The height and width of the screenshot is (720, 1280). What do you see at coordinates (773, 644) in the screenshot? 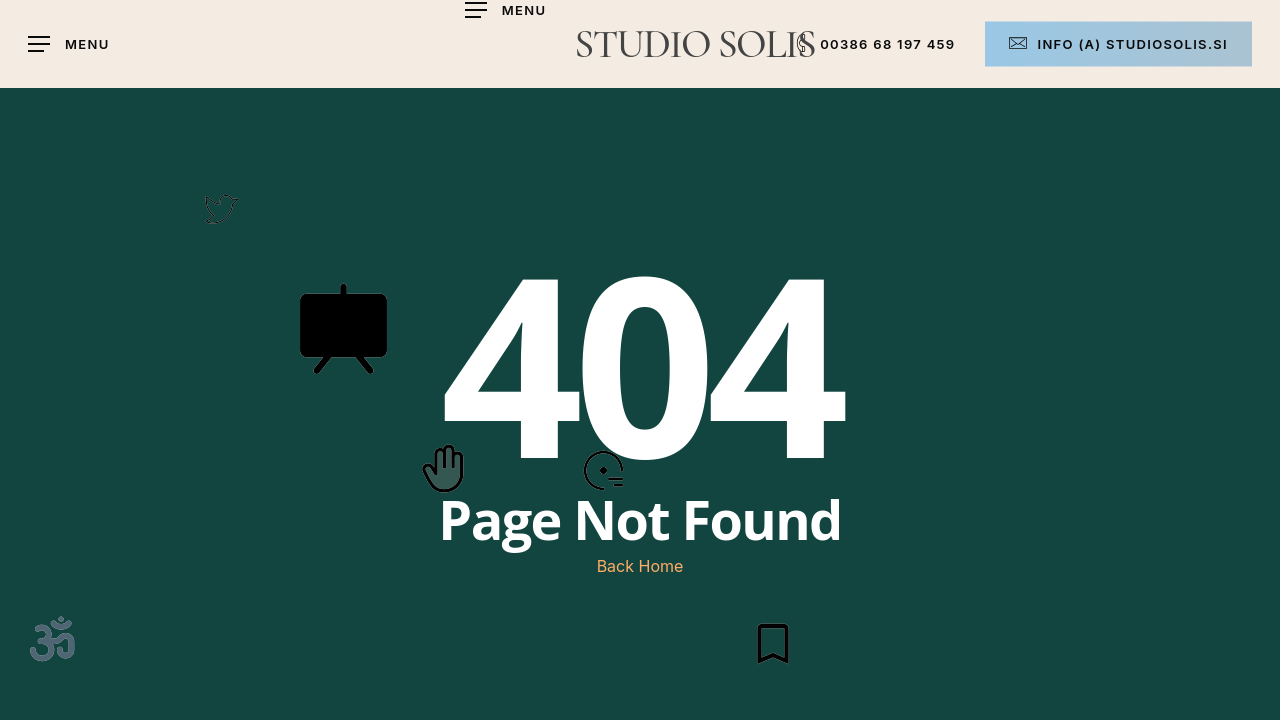
I see `bookmark this item` at bounding box center [773, 644].